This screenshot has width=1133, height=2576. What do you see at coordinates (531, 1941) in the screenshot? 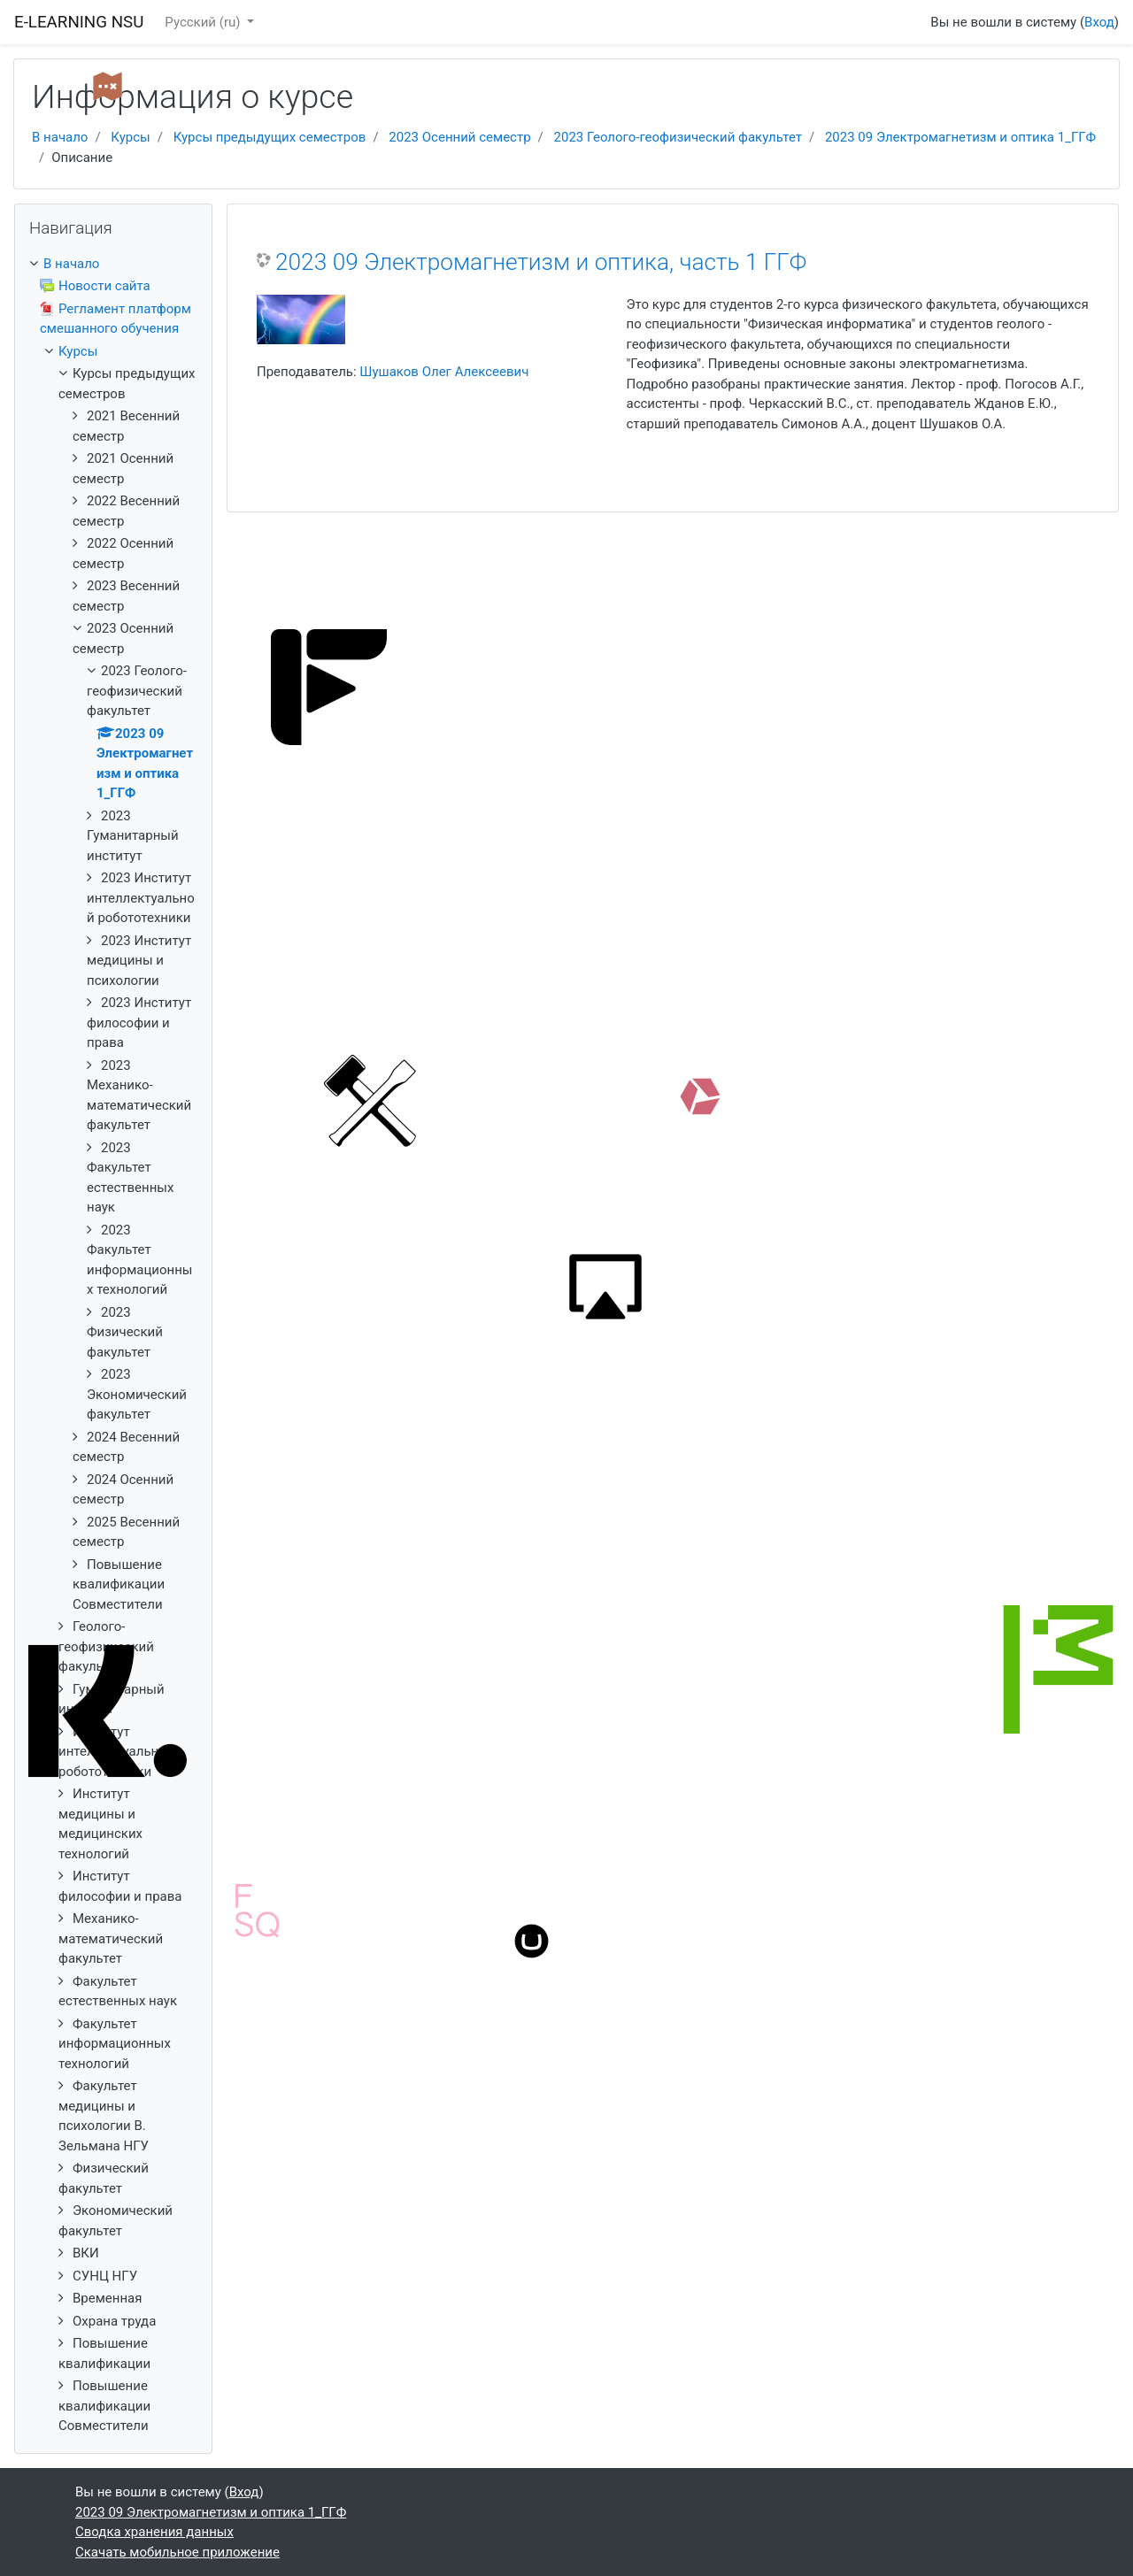
I see `umbraco CMS logo` at bounding box center [531, 1941].